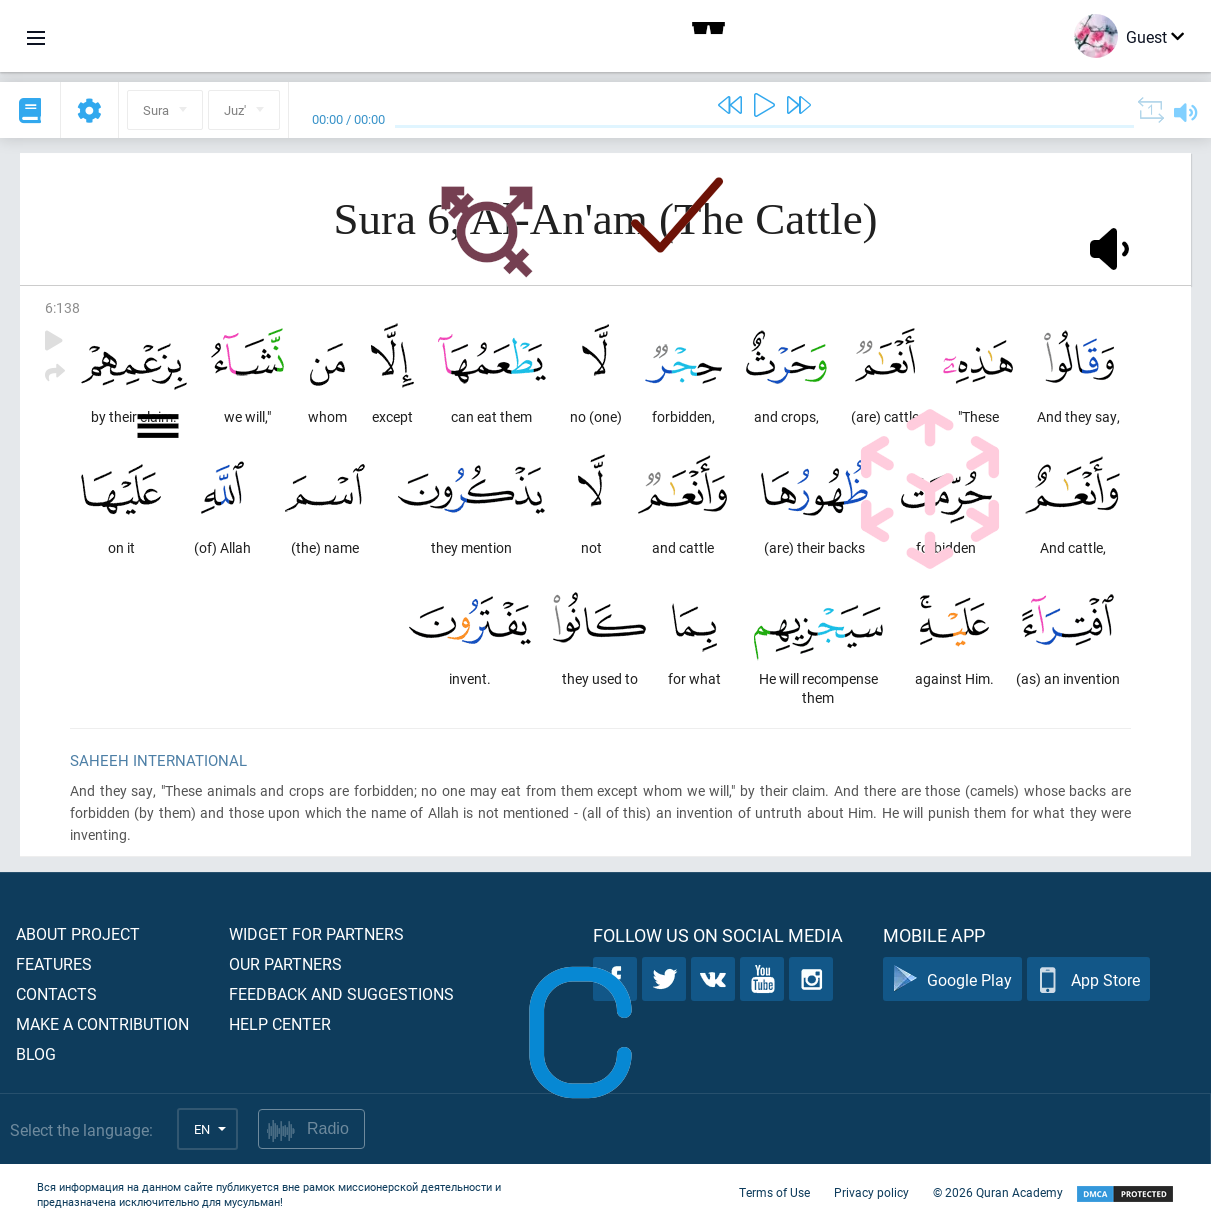 The image size is (1211, 1224). I want to click on access apple AR features or settings, so click(930, 489).